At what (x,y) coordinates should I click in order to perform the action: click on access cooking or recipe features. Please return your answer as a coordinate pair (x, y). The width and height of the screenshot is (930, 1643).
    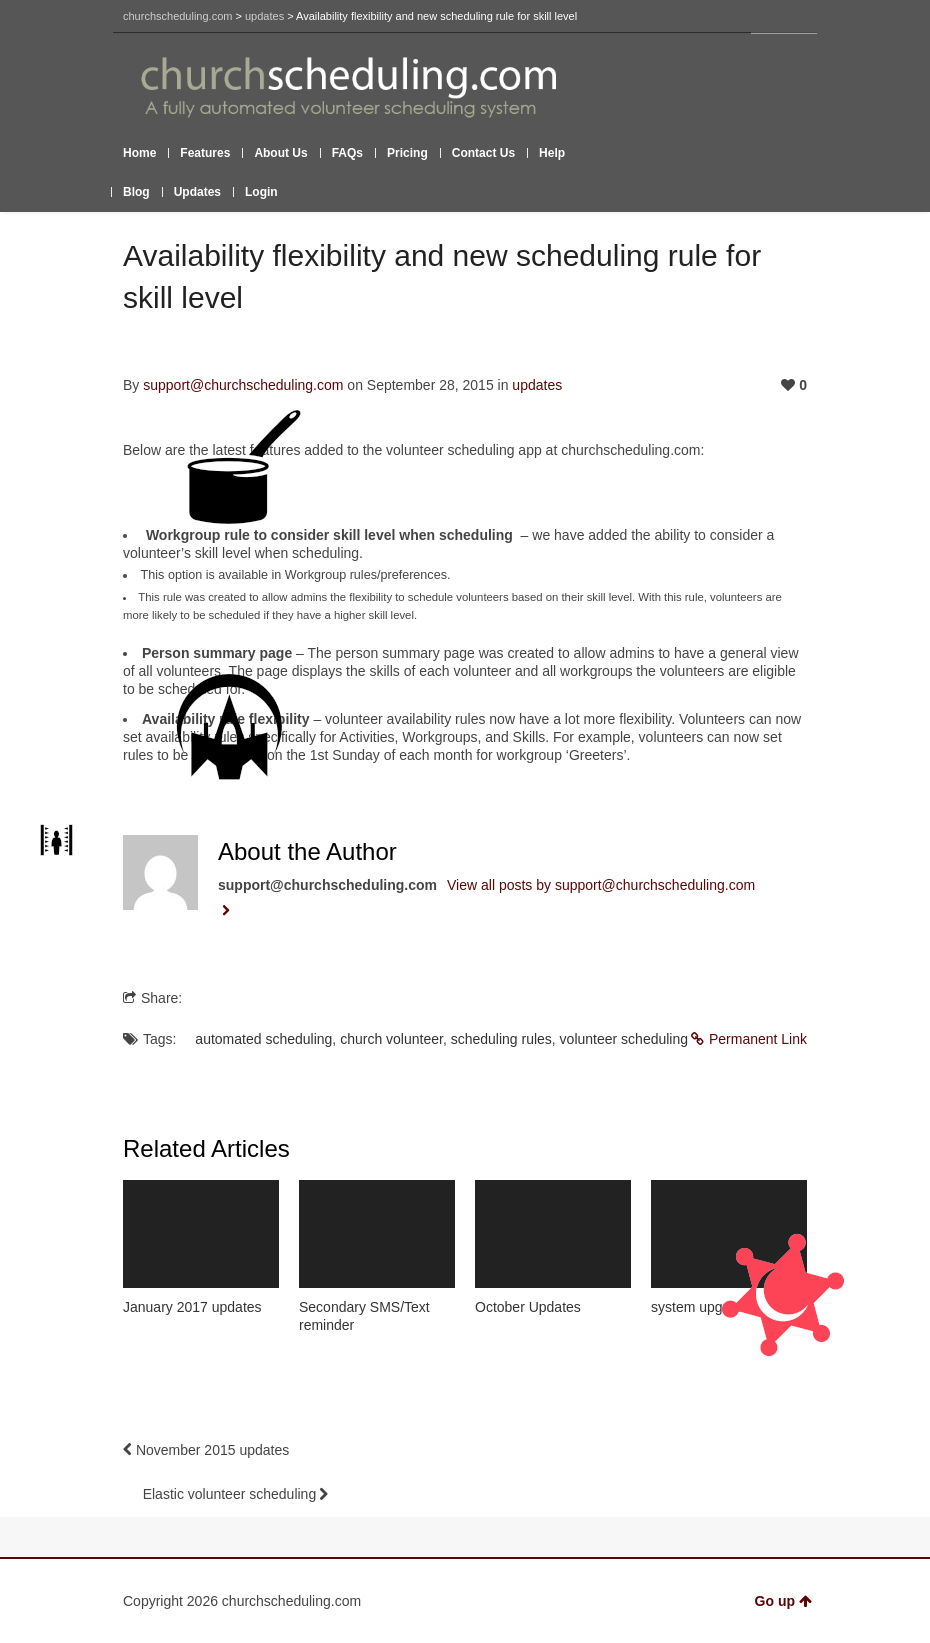
    Looking at the image, I should click on (244, 467).